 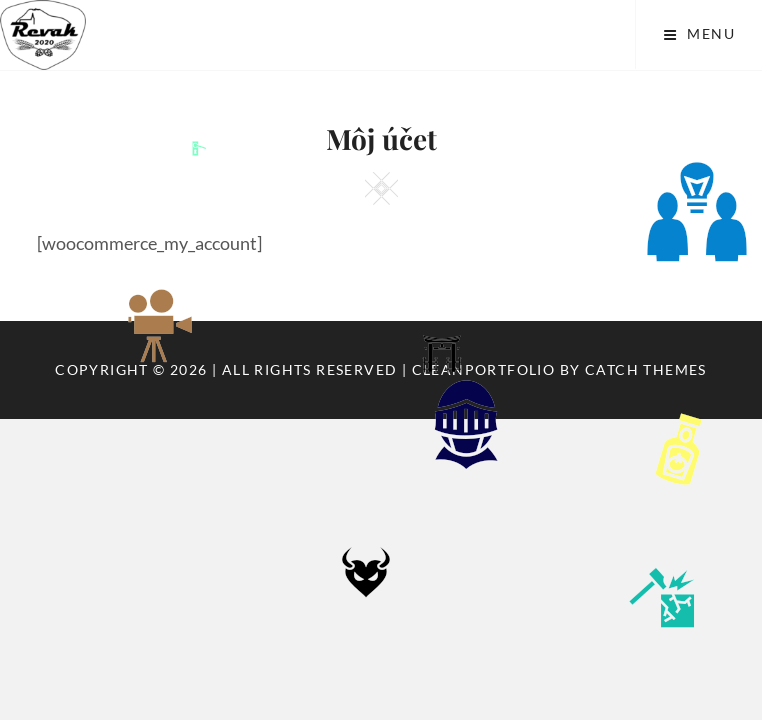 What do you see at coordinates (442, 353) in the screenshot?
I see `access japanese cultural or religious content` at bounding box center [442, 353].